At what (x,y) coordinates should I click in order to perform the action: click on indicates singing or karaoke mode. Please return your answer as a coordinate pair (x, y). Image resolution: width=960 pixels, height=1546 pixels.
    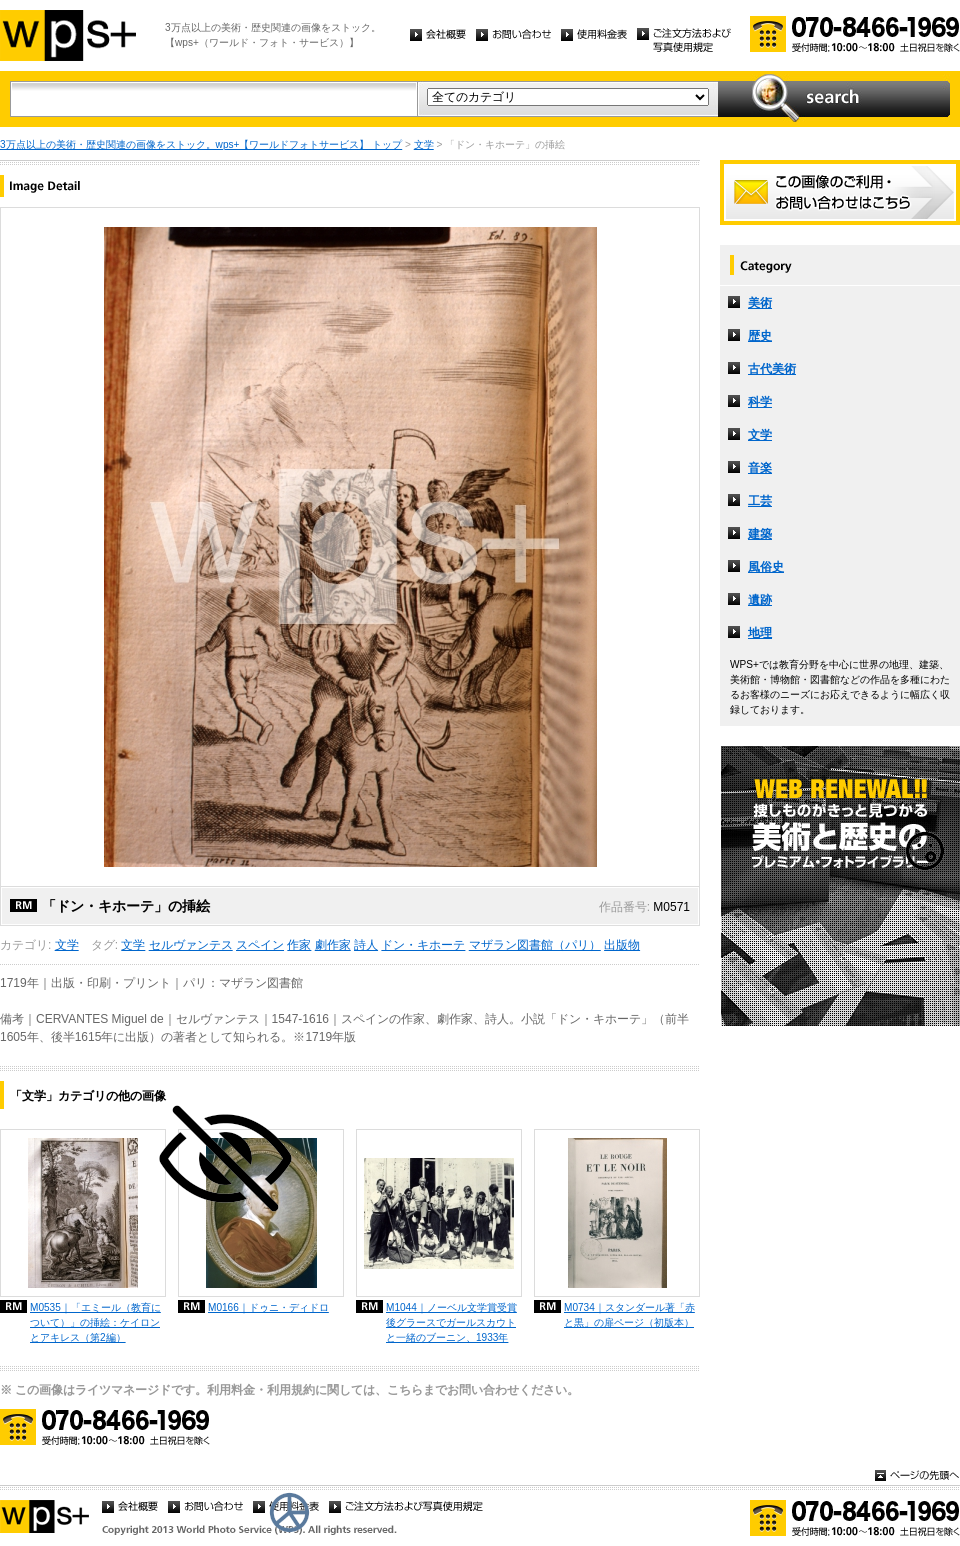
    Looking at the image, I should click on (925, 851).